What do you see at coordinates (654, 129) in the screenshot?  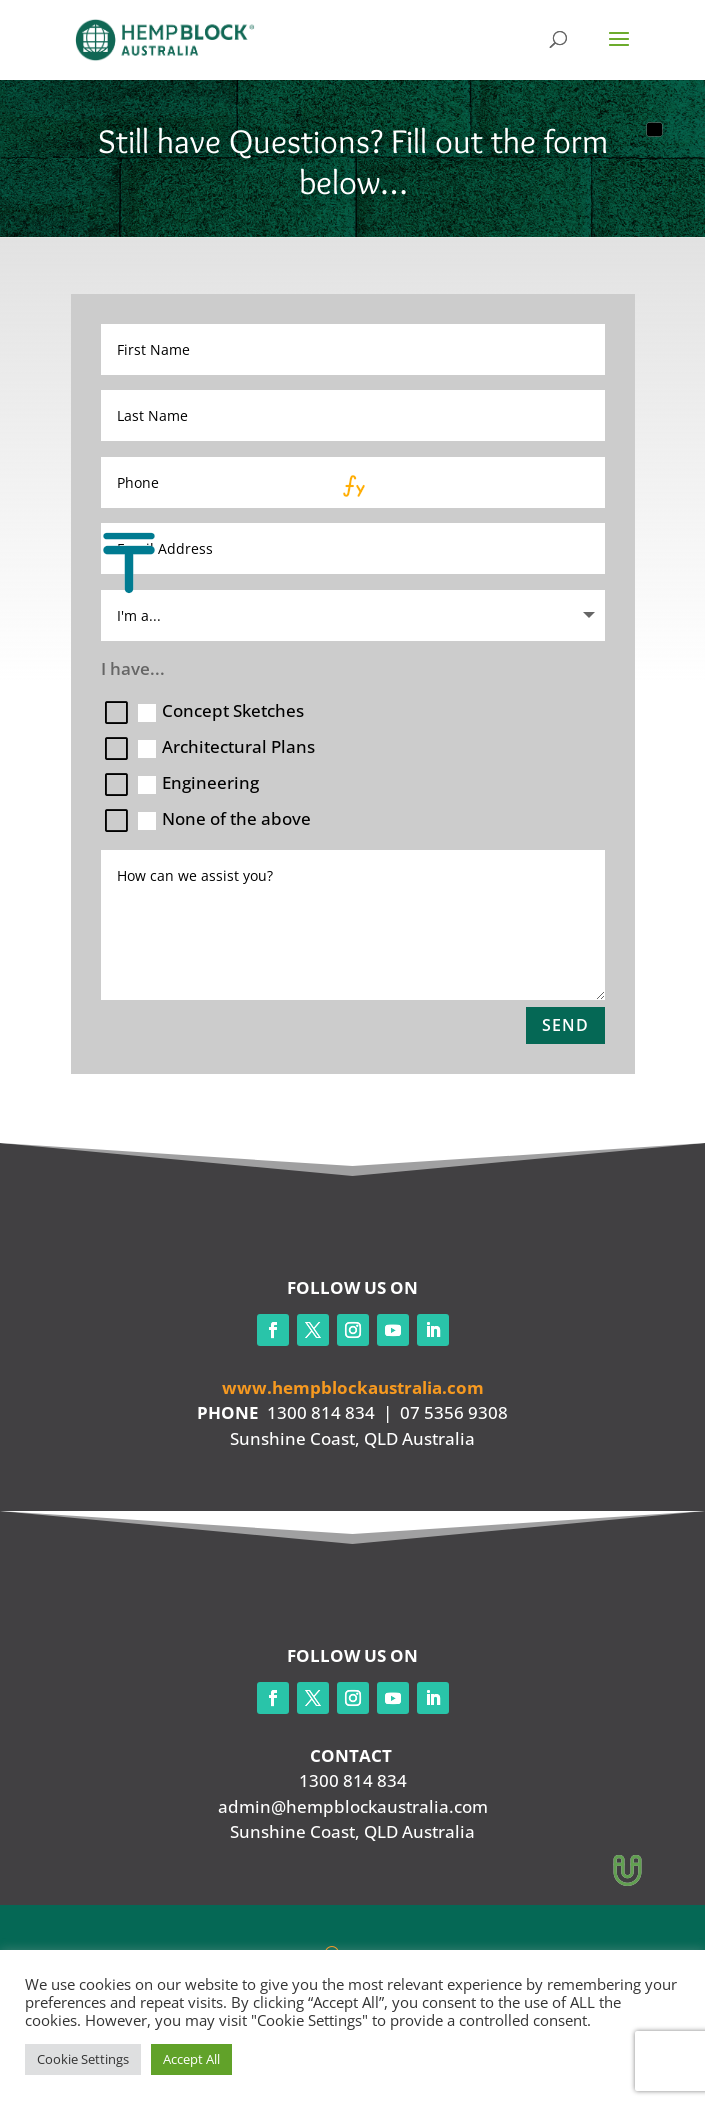 I see `crop image to 5:4 aspect ratio` at bounding box center [654, 129].